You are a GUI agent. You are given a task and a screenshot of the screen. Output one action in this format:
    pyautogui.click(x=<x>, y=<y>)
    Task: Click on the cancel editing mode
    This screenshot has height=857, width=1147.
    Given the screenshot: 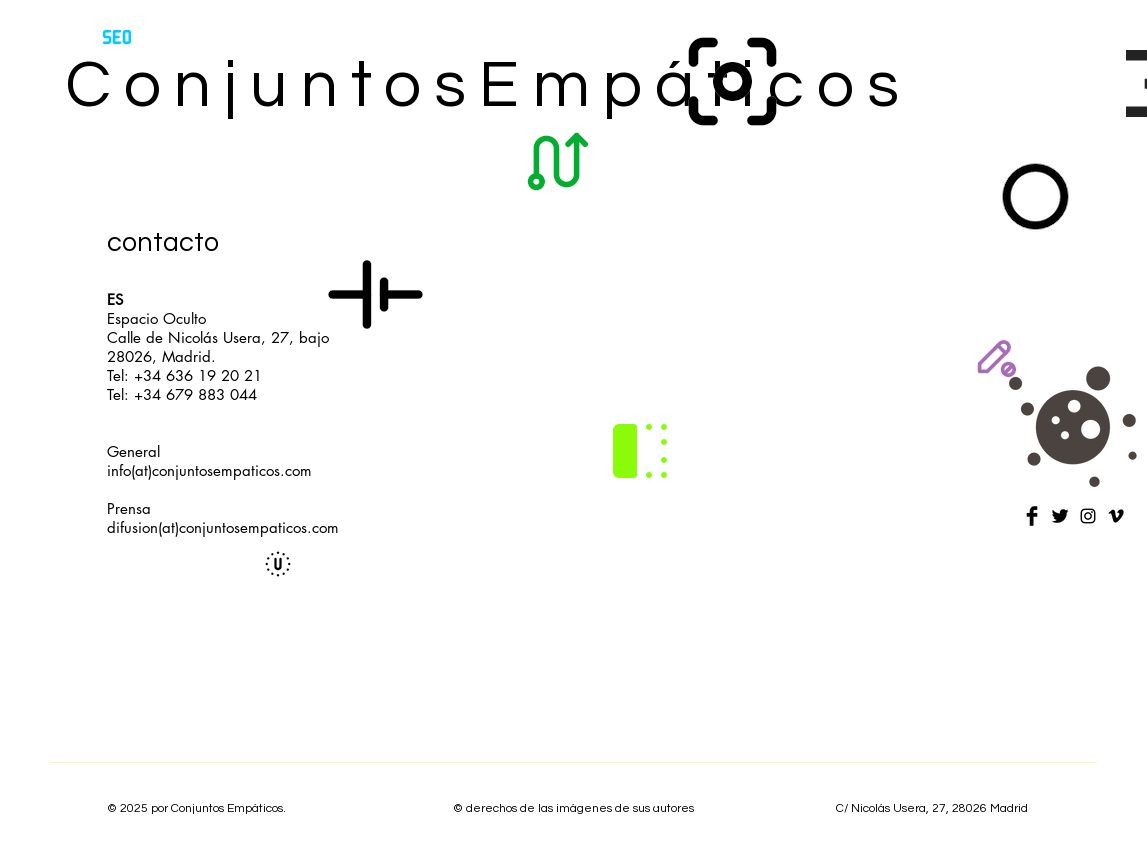 What is the action you would take?
    pyautogui.click(x=995, y=356)
    